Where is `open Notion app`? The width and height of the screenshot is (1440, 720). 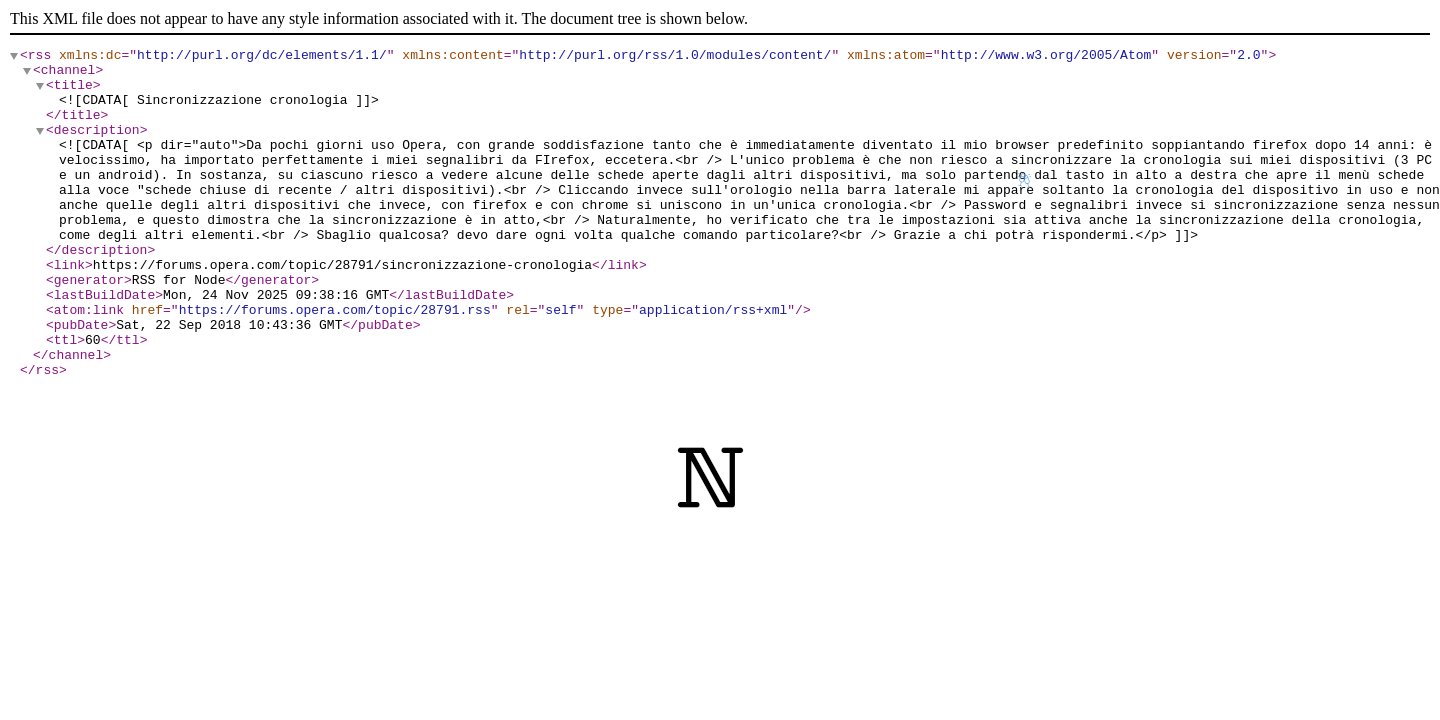 open Notion app is located at coordinates (710, 477).